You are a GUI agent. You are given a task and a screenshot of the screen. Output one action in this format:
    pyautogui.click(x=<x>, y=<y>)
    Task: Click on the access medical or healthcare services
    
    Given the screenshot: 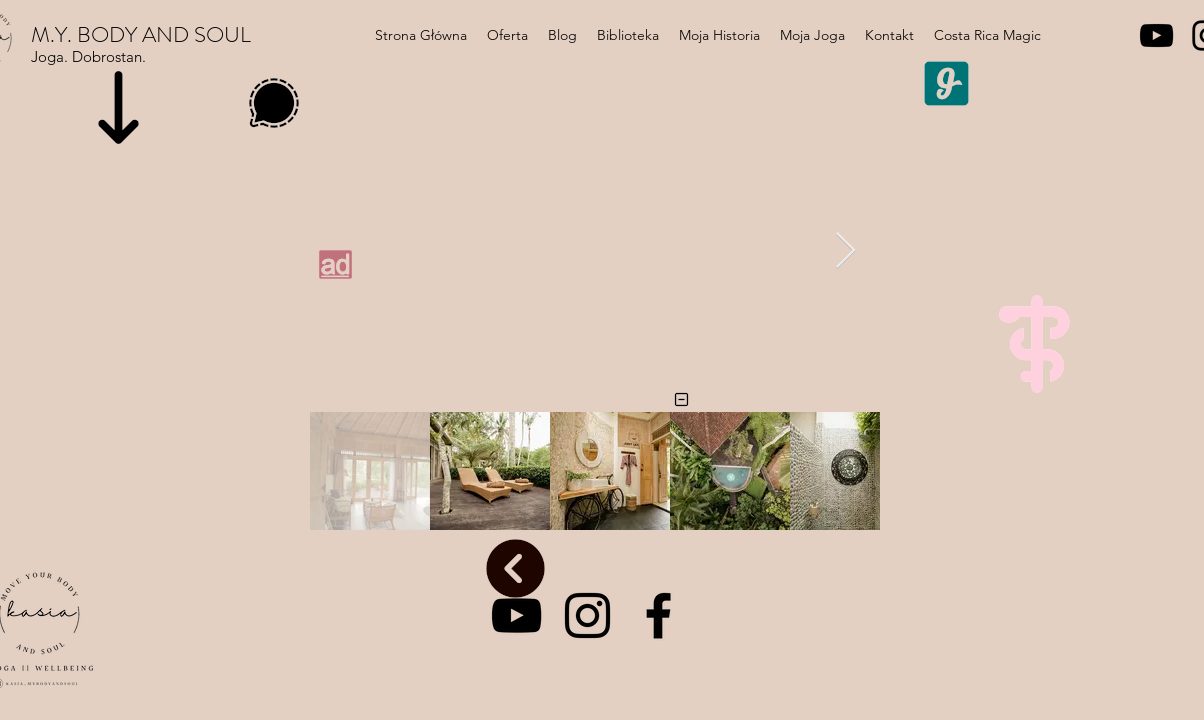 What is the action you would take?
    pyautogui.click(x=1037, y=344)
    